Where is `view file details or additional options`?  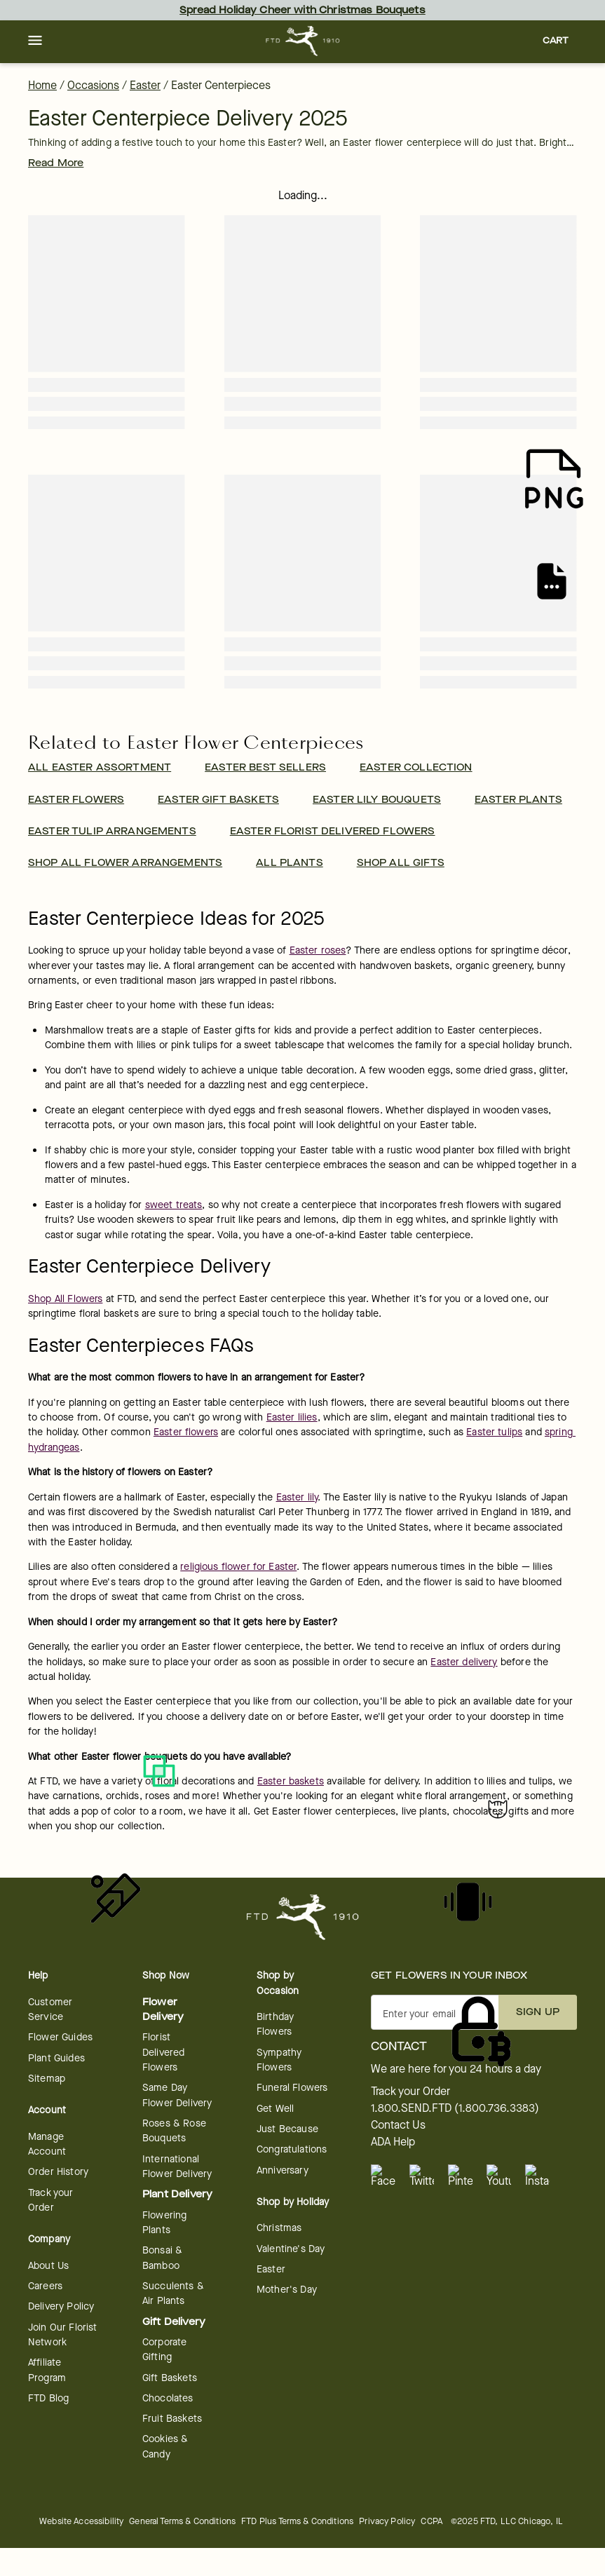
view file details or additional options is located at coordinates (552, 581).